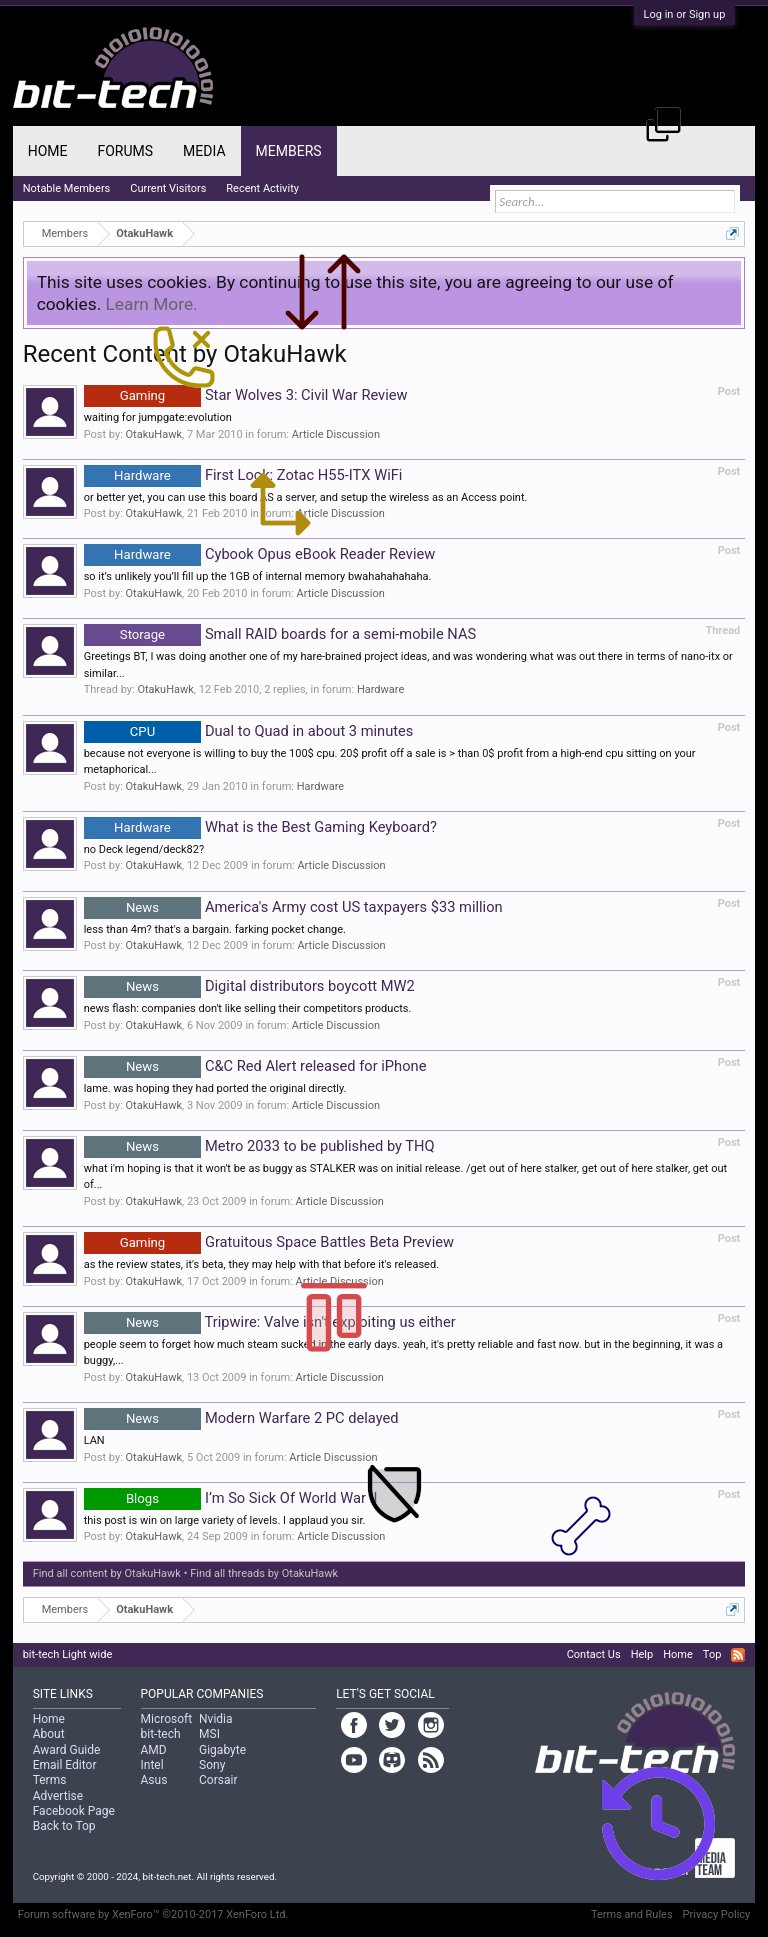 This screenshot has height=1937, width=768. Describe the element at coordinates (663, 124) in the screenshot. I see `copy to clipboard` at that location.